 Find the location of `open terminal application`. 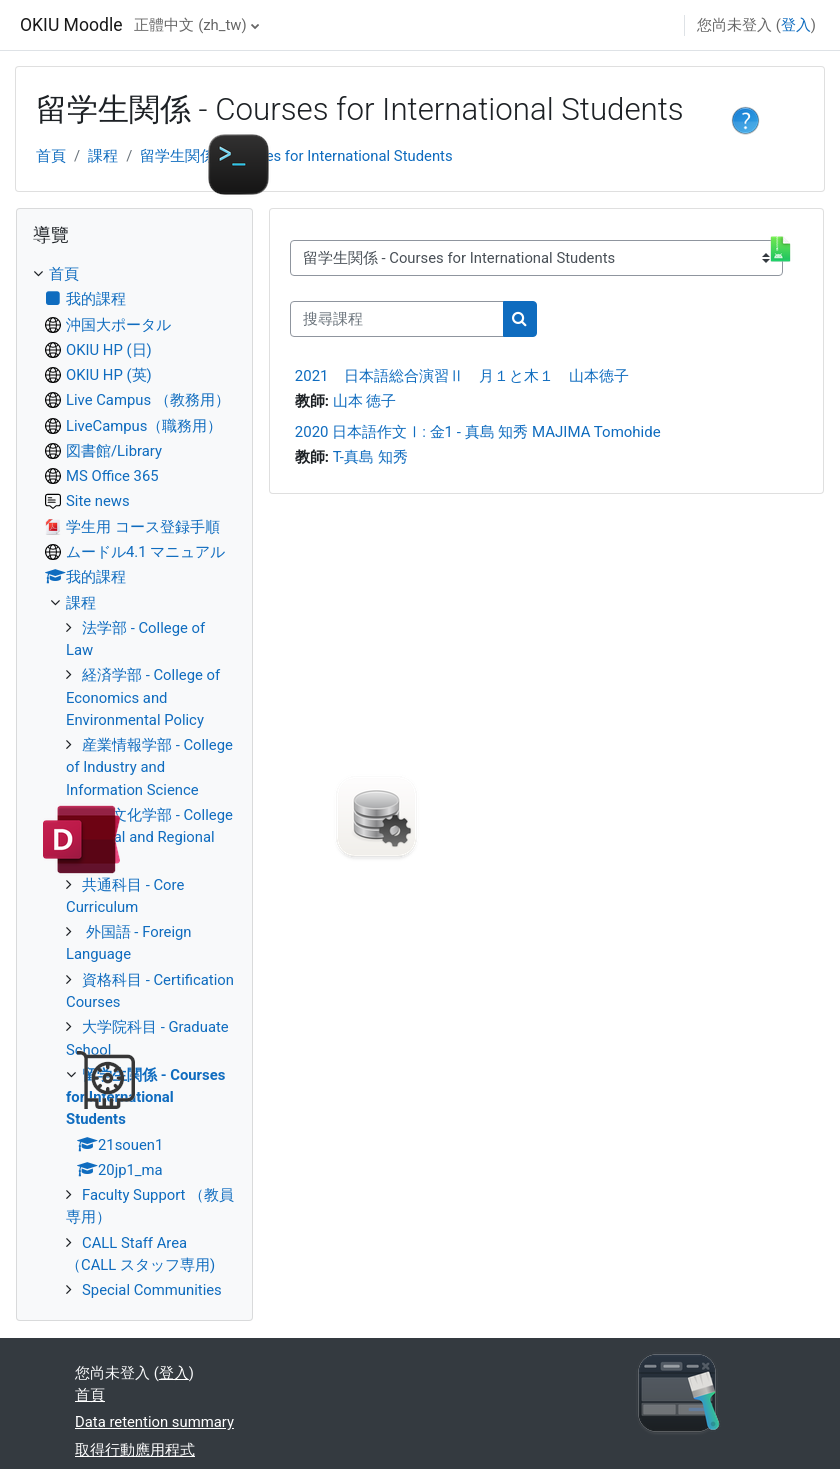

open terminal application is located at coordinates (238, 164).